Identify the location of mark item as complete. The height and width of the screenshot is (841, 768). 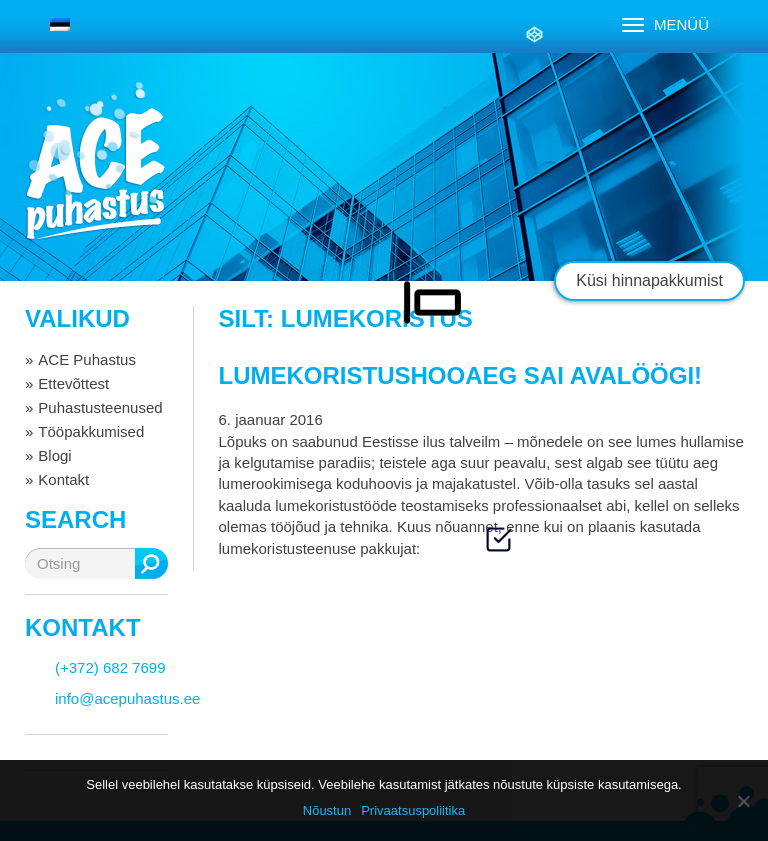
(498, 539).